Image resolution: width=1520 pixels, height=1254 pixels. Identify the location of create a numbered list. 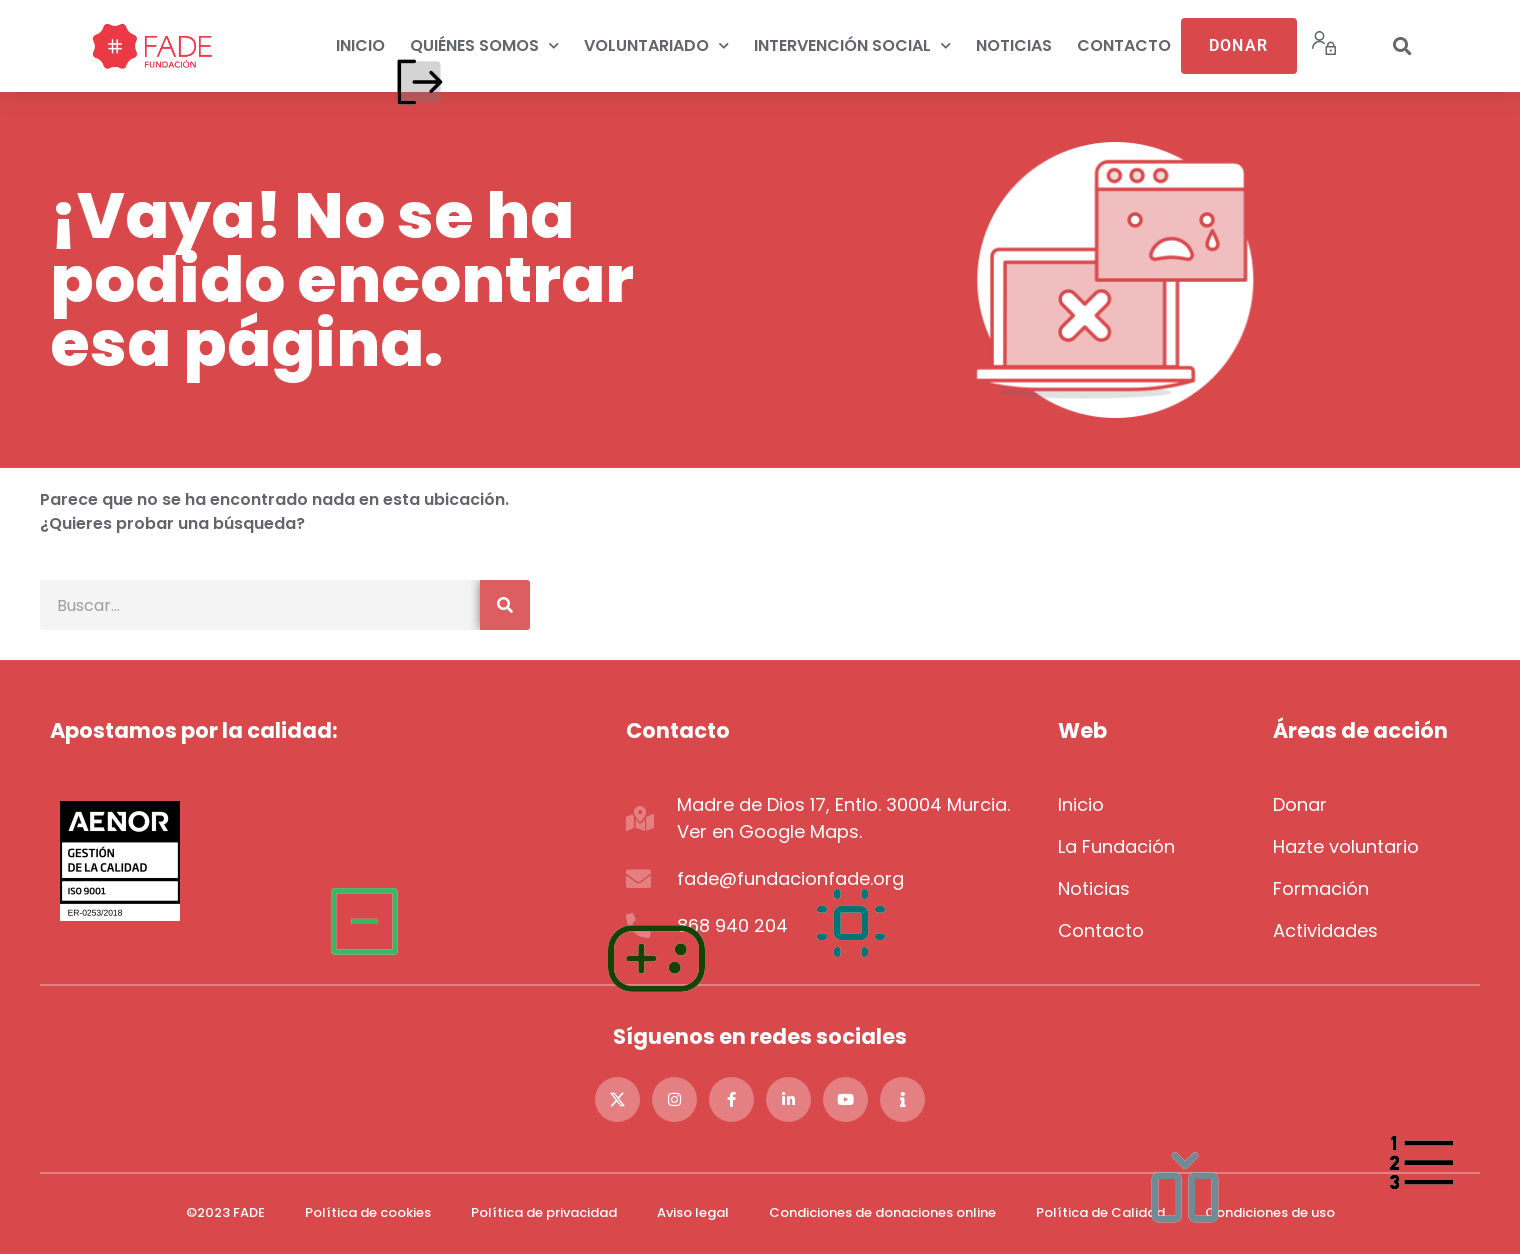
(1419, 1165).